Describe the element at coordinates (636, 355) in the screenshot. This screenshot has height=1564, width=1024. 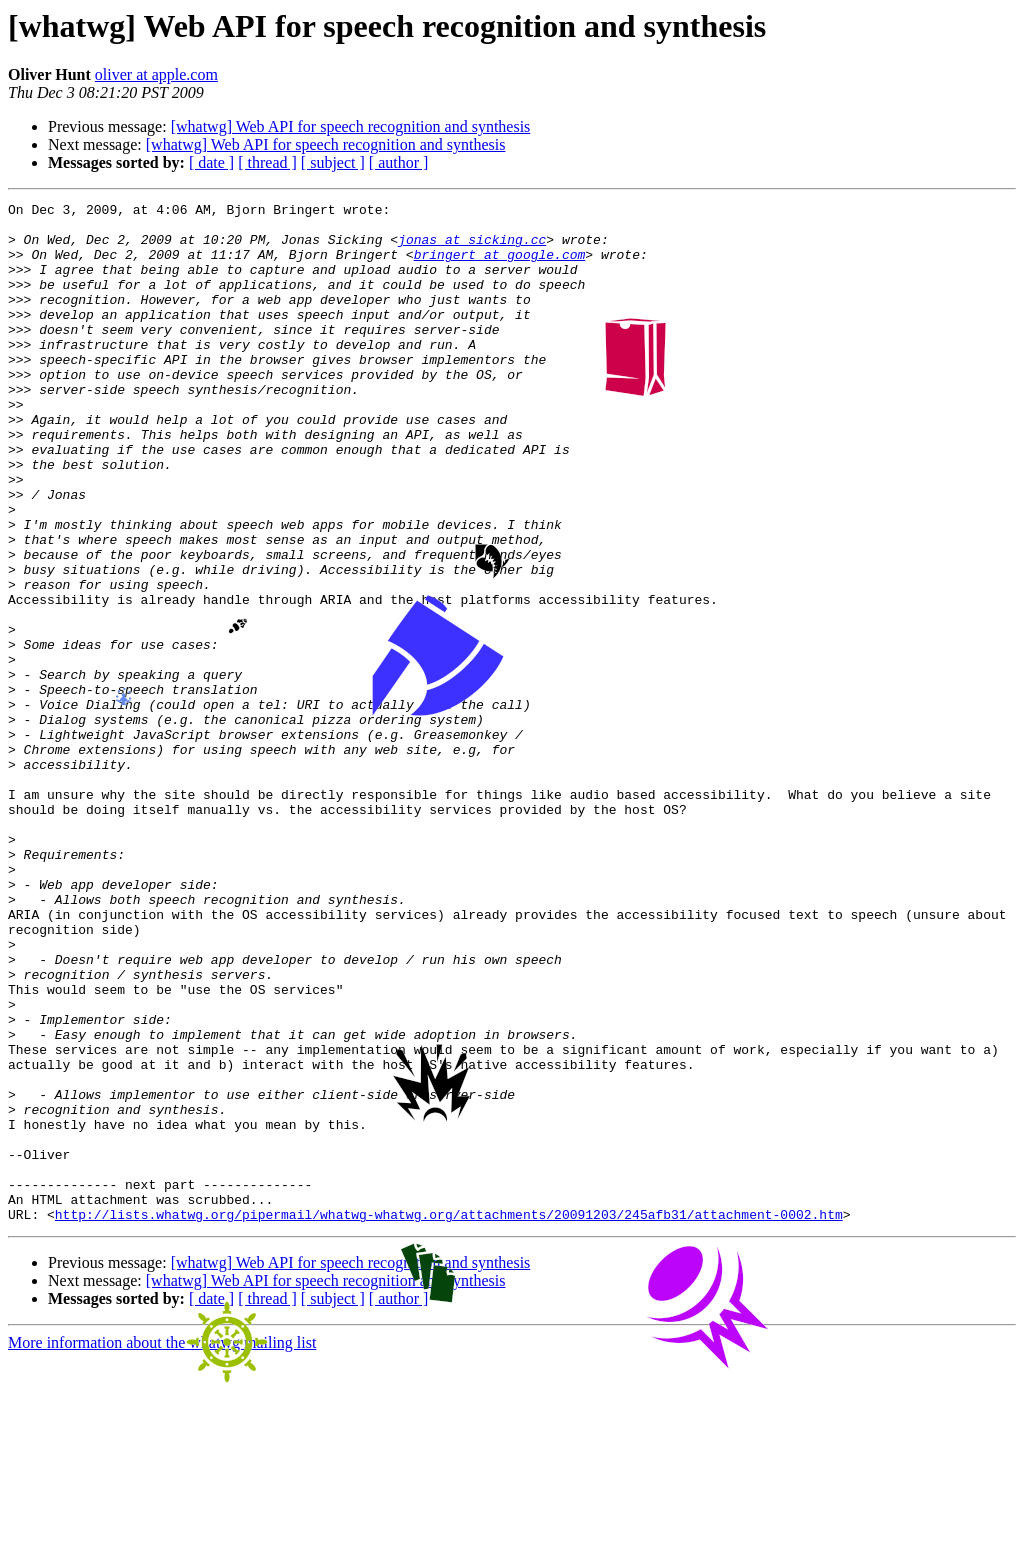
I see `view your shopping bag contents` at that location.